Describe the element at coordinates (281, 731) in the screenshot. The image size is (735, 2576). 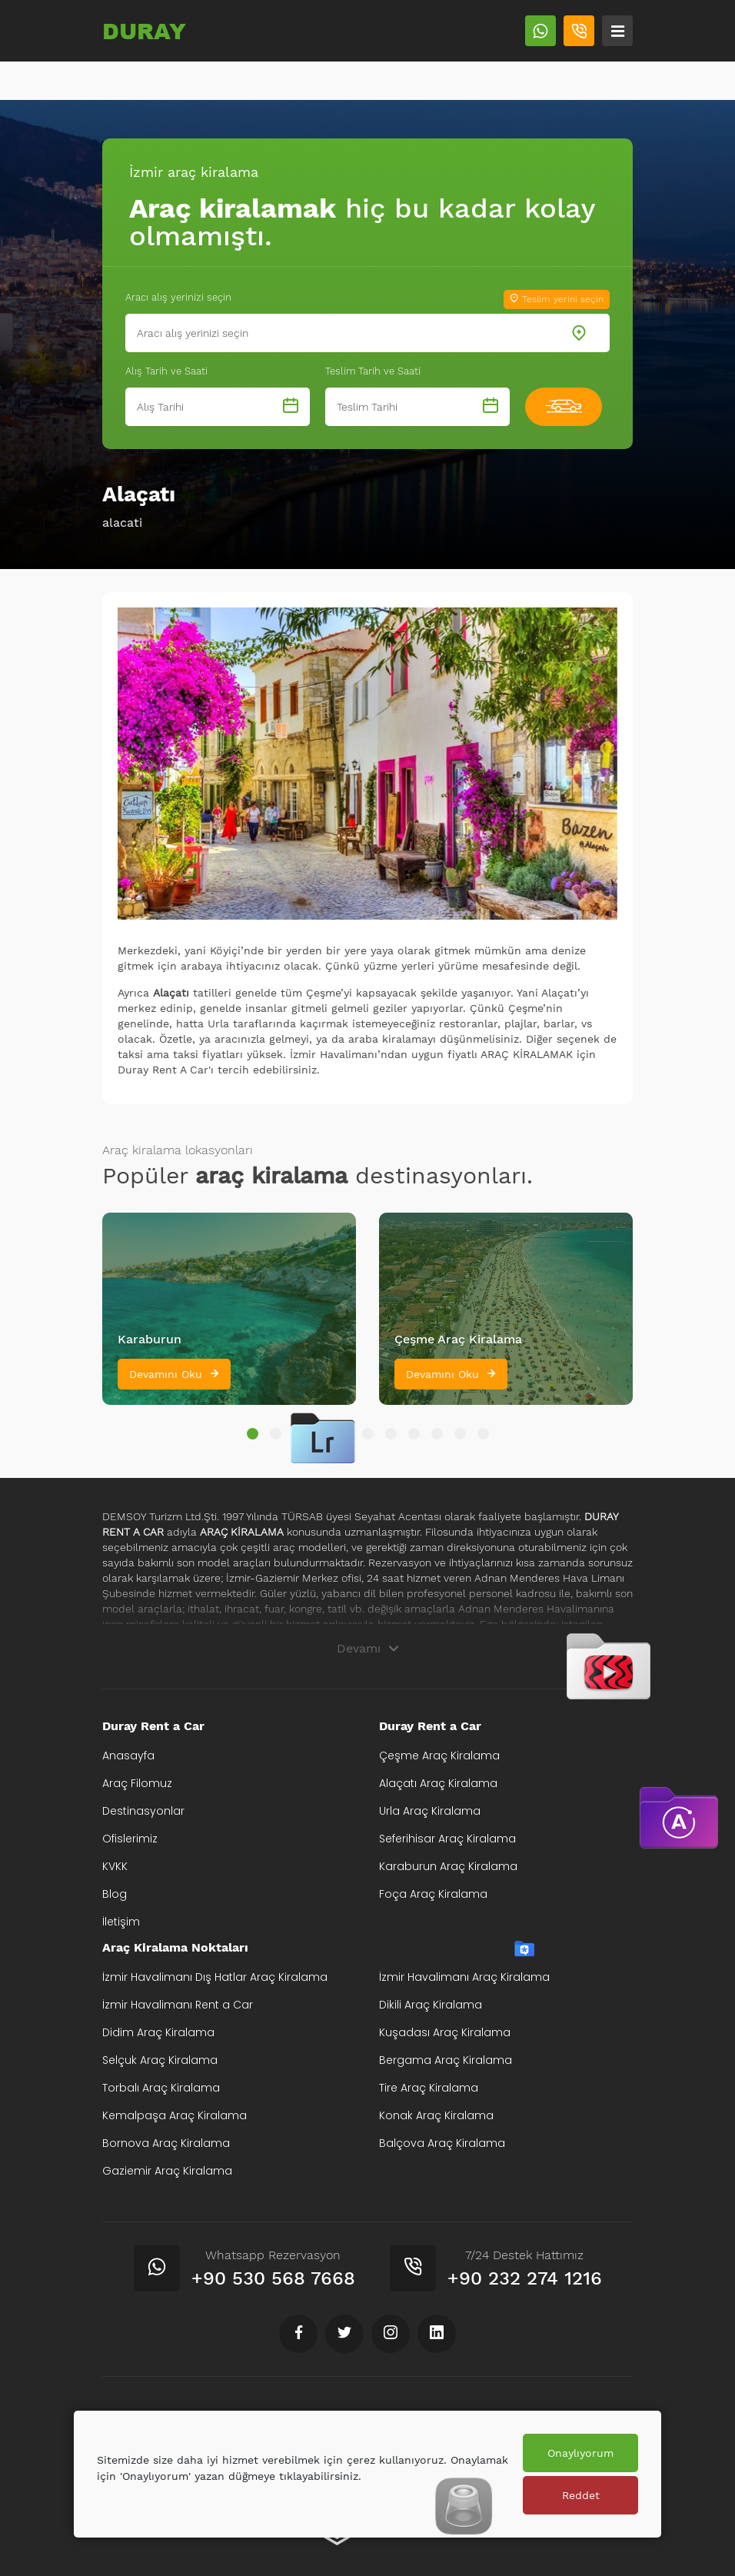
I see `open a package or archive file` at that location.